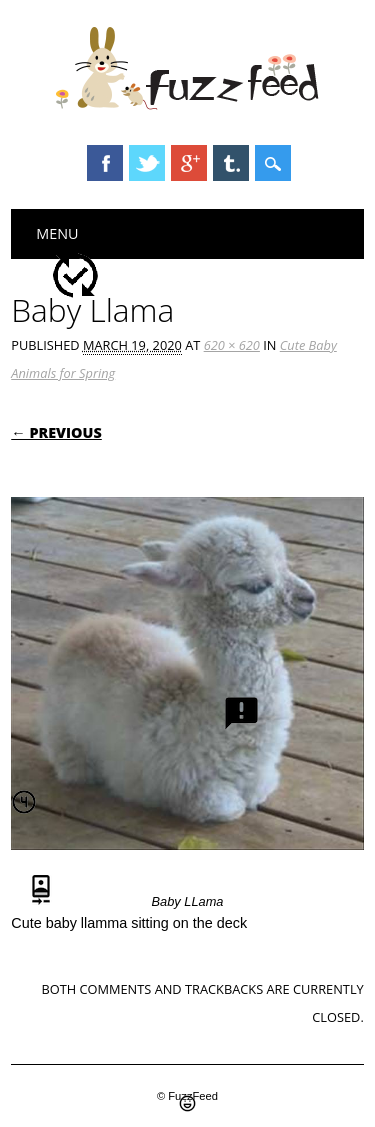 The width and height of the screenshot is (375, 1127). What do you see at coordinates (75, 275) in the screenshot?
I see `indicates content has been published with recent changes` at bounding box center [75, 275].